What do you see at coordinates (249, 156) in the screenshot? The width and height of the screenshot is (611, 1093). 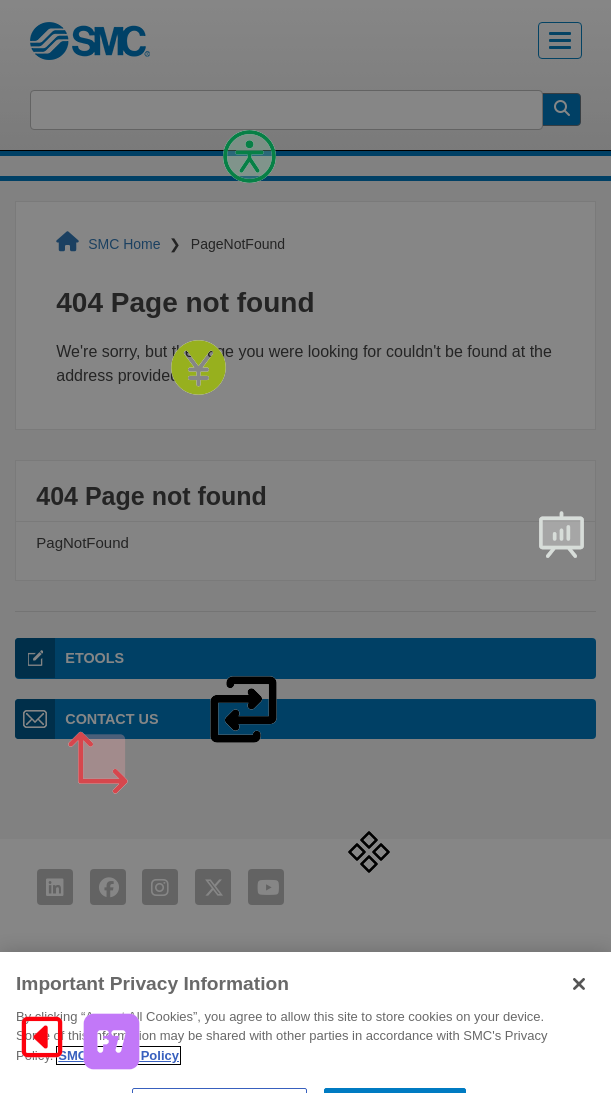 I see `access user profile or account settings` at bounding box center [249, 156].